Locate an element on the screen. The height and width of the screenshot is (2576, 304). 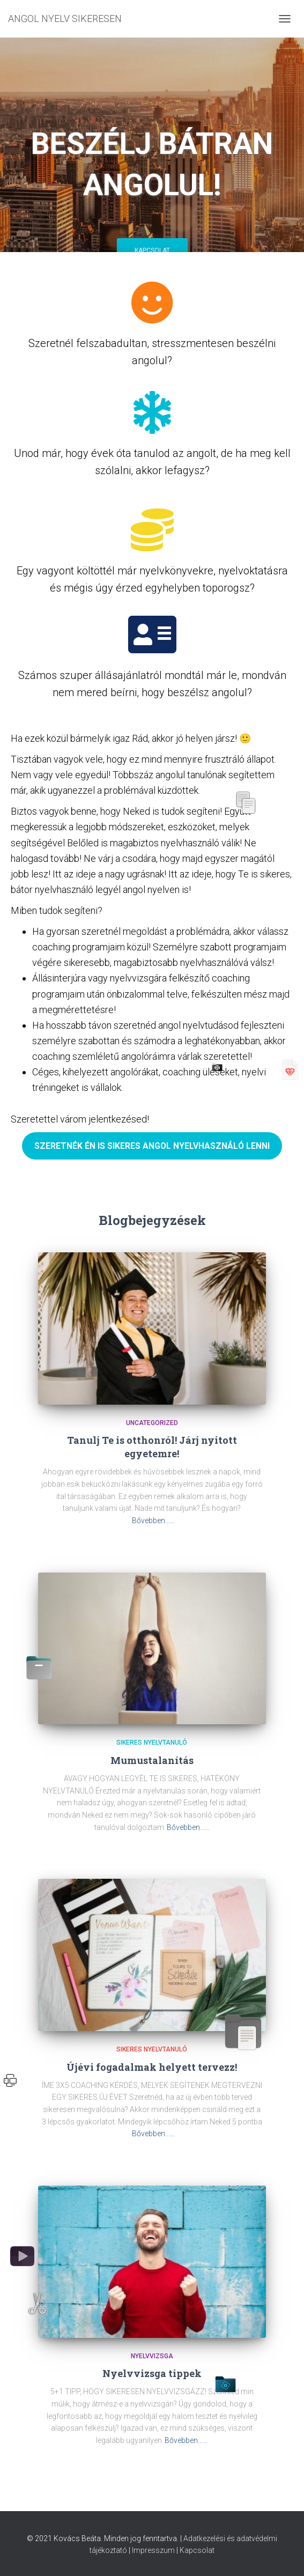
open adobe photoshop elements project folder is located at coordinates (225, 2385).